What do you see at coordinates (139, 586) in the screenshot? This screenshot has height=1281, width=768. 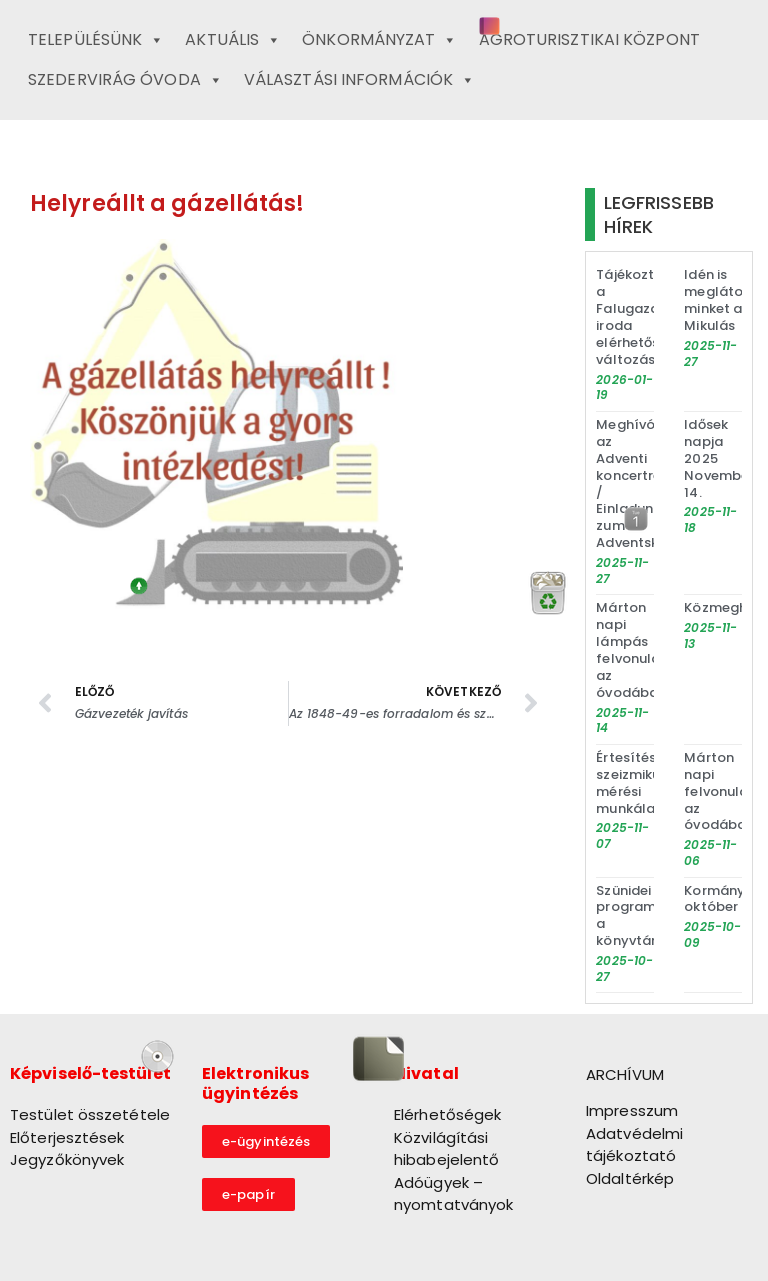 I see `software update available for installation` at bounding box center [139, 586].